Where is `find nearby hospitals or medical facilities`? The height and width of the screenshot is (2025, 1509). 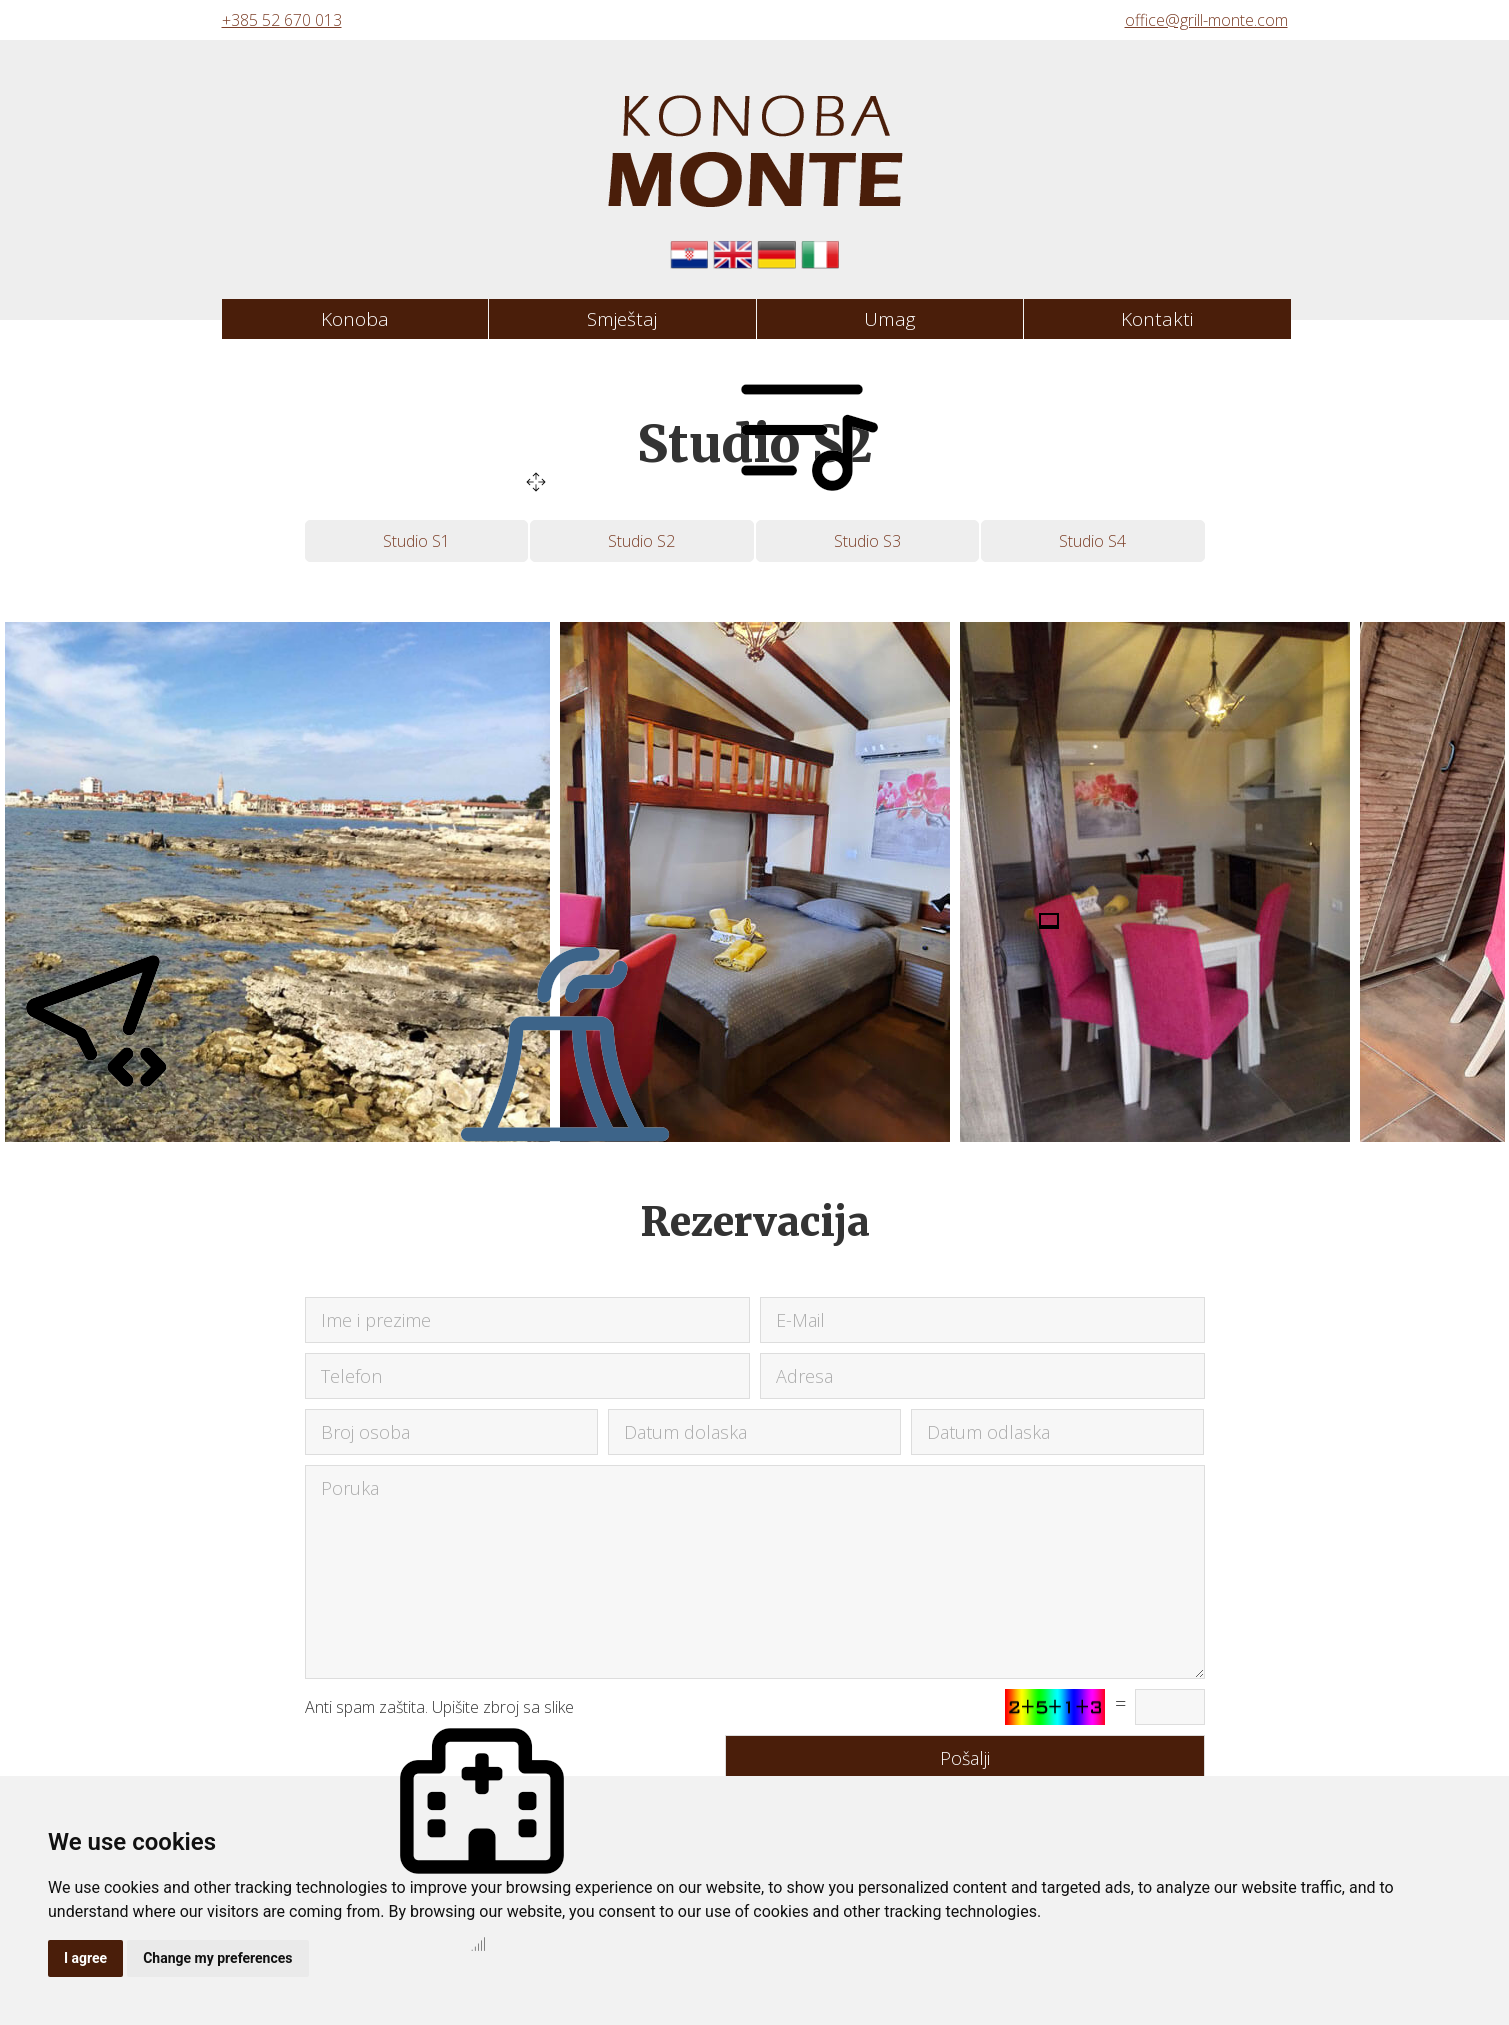
find nearby hospitals or medical facilities is located at coordinates (482, 1801).